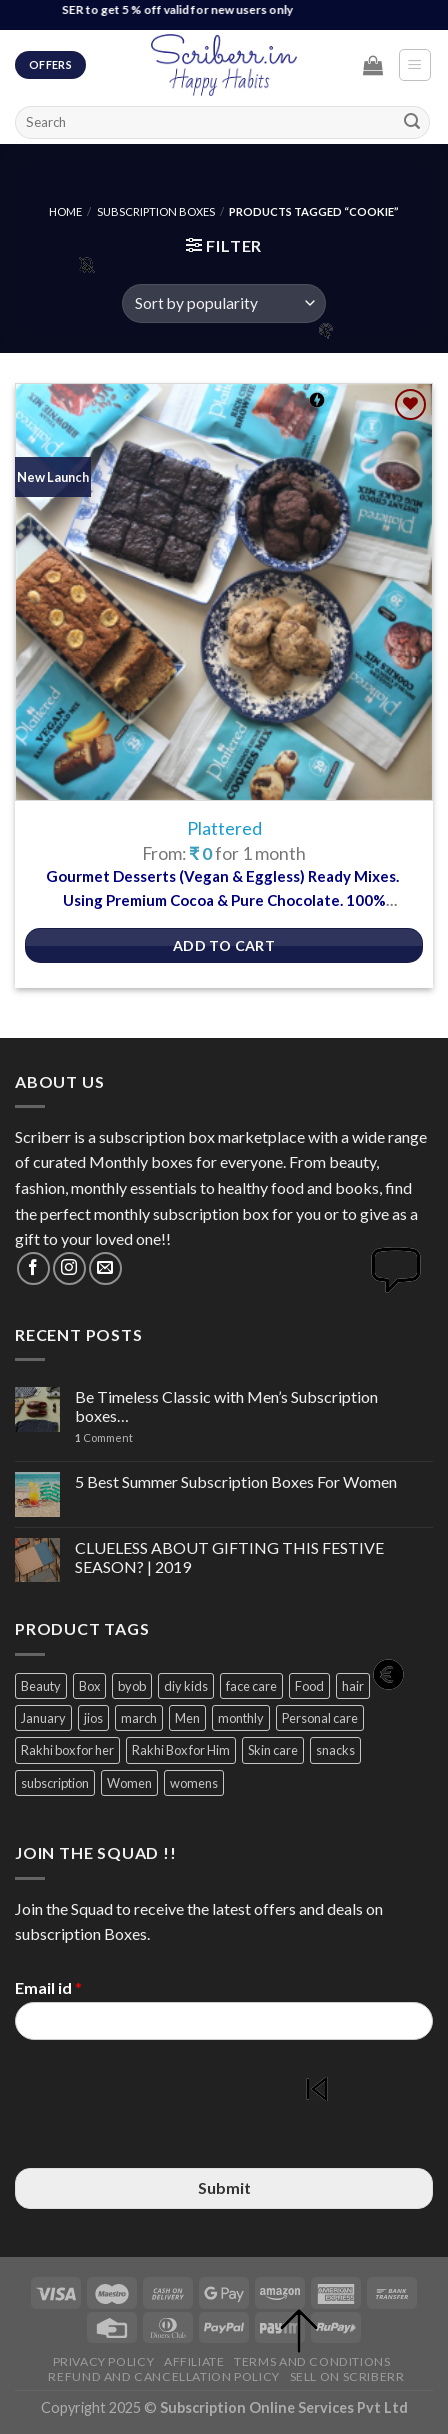 This screenshot has width=448, height=2434. Describe the element at coordinates (317, 400) in the screenshot. I see `indicates offline mode or cached content available` at that location.